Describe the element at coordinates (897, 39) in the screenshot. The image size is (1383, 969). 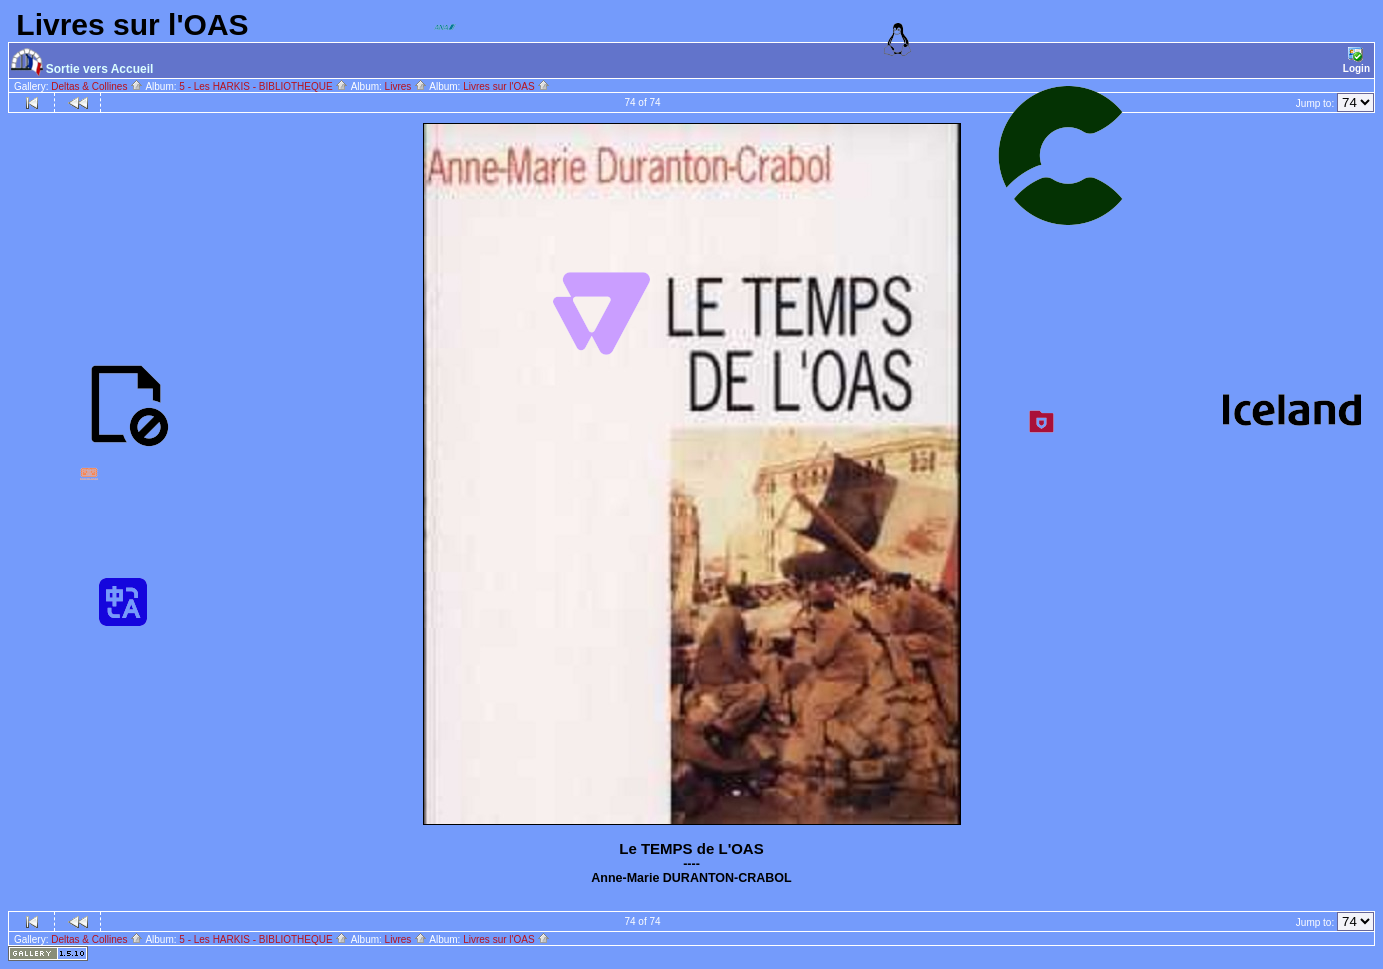
I see `linux operating system logo` at that location.